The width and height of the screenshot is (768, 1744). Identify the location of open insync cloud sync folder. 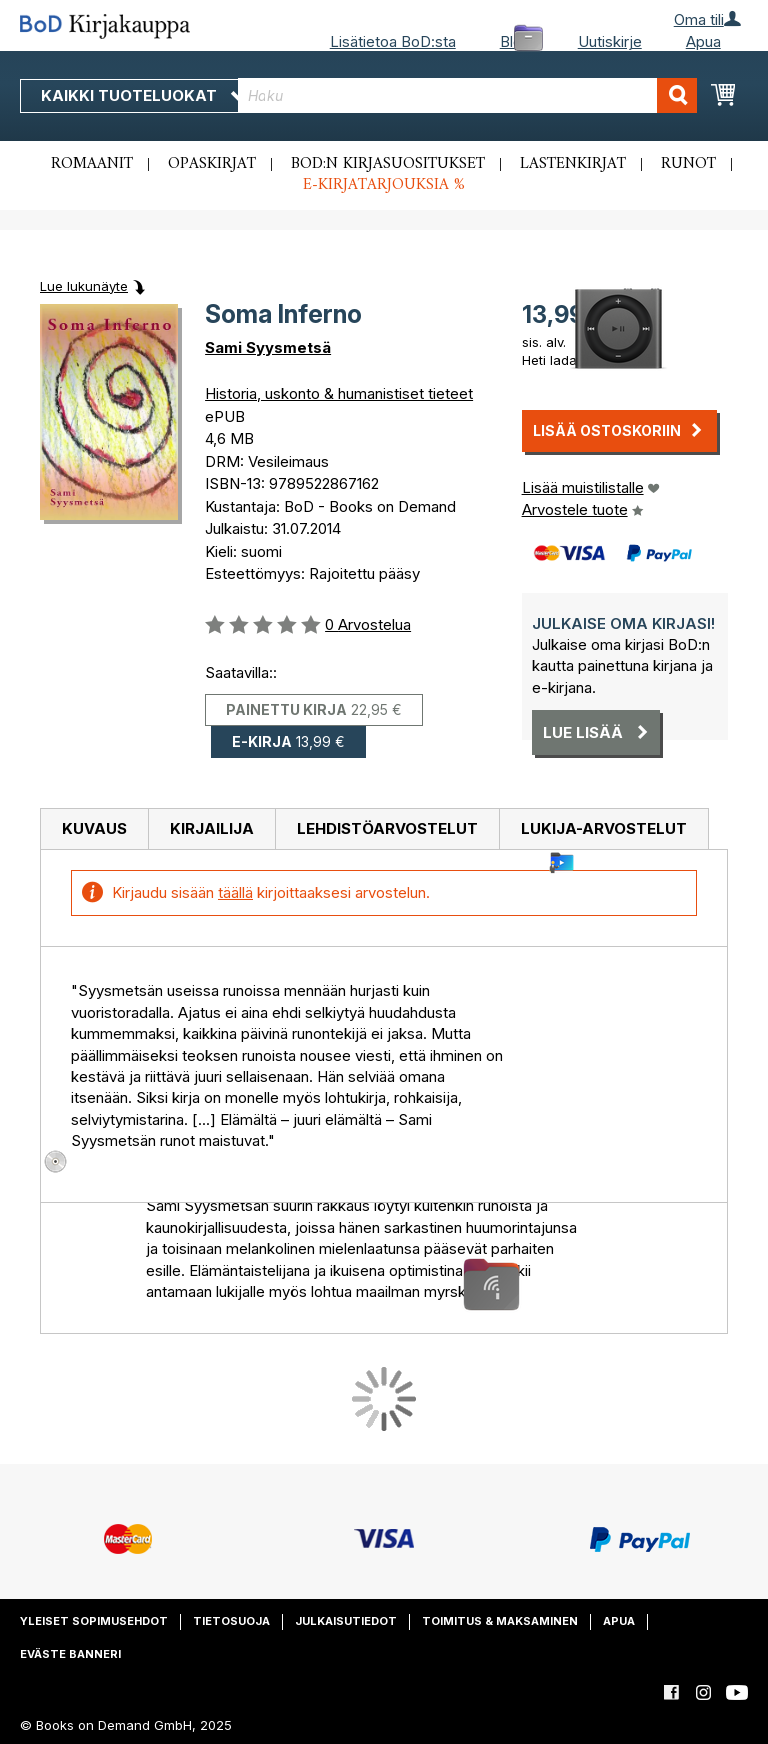
(491, 1284).